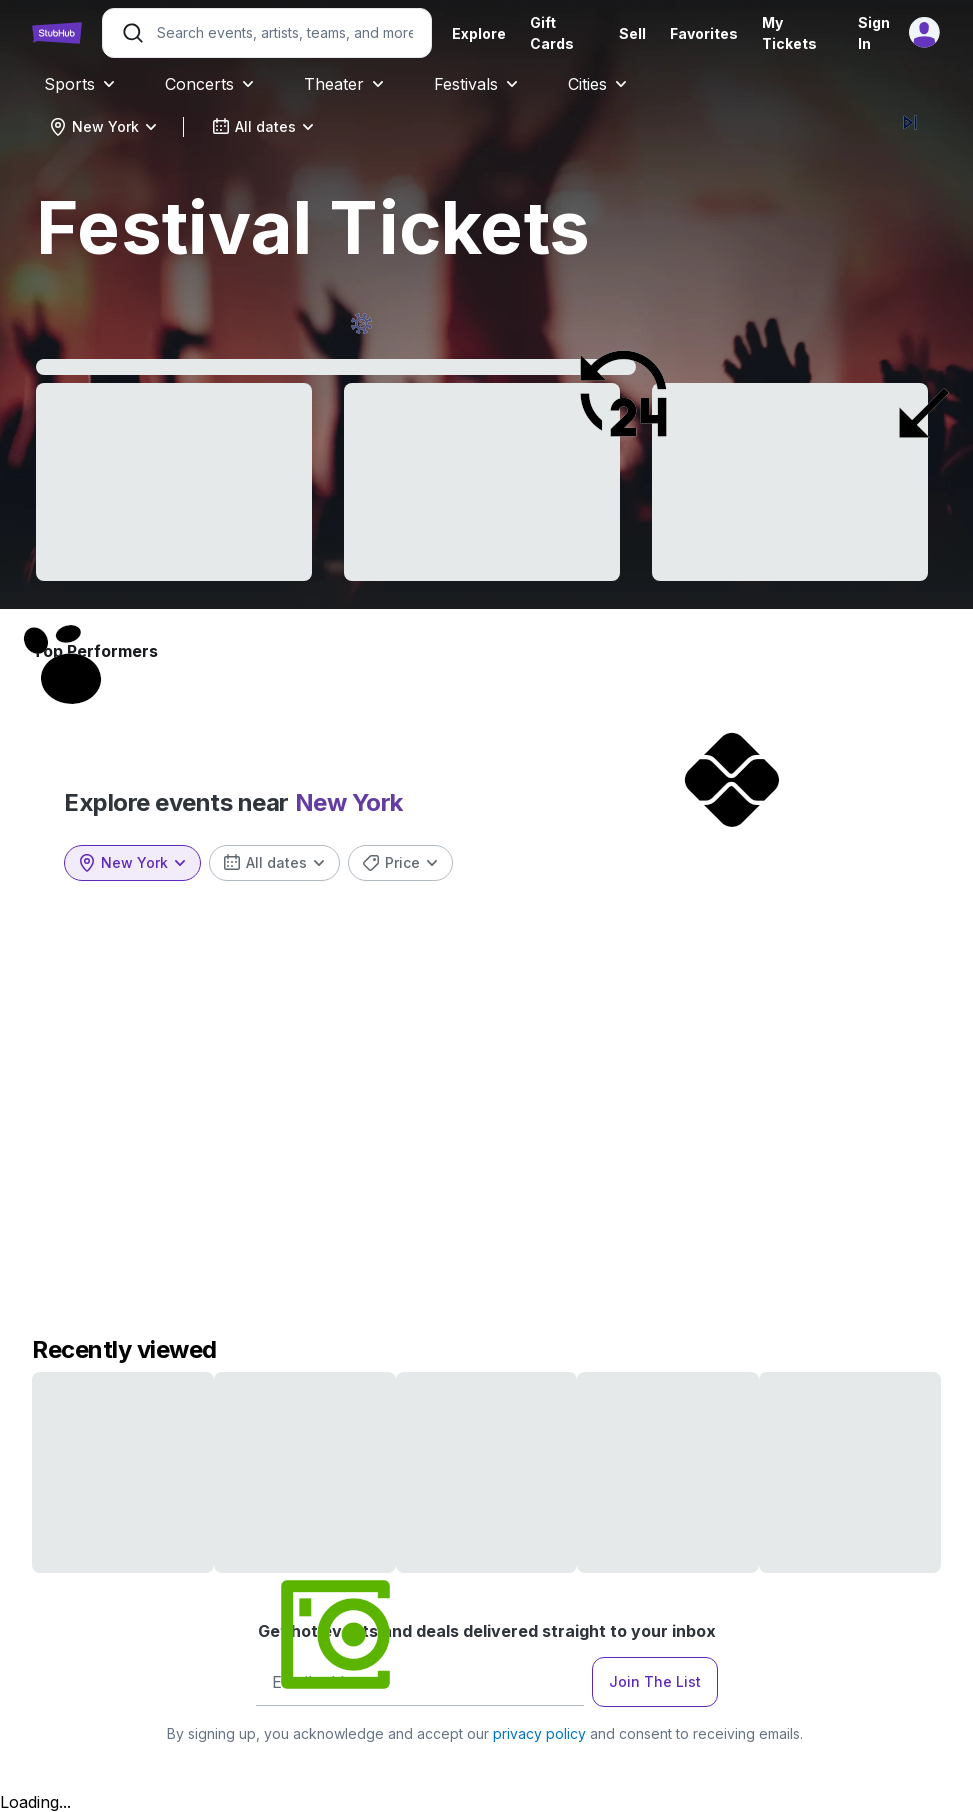 The image size is (973, 1812). Describe the element at coordinates (923, 414) in the screenshot. I see `navigate back and down` at that location.